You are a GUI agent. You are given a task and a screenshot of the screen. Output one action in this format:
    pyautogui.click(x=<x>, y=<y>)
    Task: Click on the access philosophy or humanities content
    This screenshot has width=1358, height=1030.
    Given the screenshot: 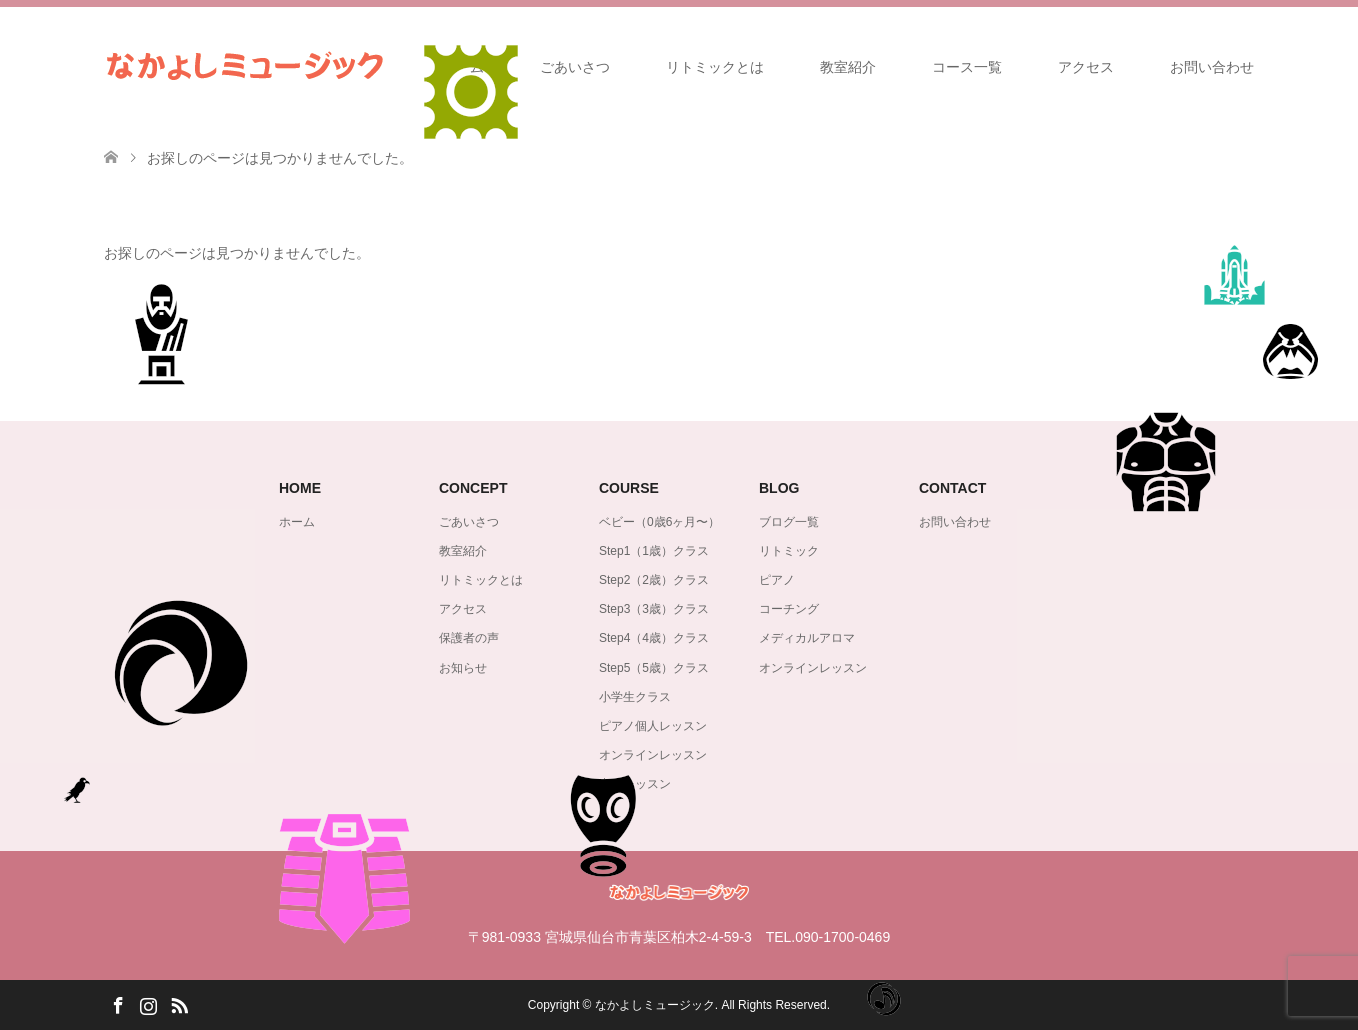 What is the action you would take?
    pyautogui.click(x=161, y=332)
    